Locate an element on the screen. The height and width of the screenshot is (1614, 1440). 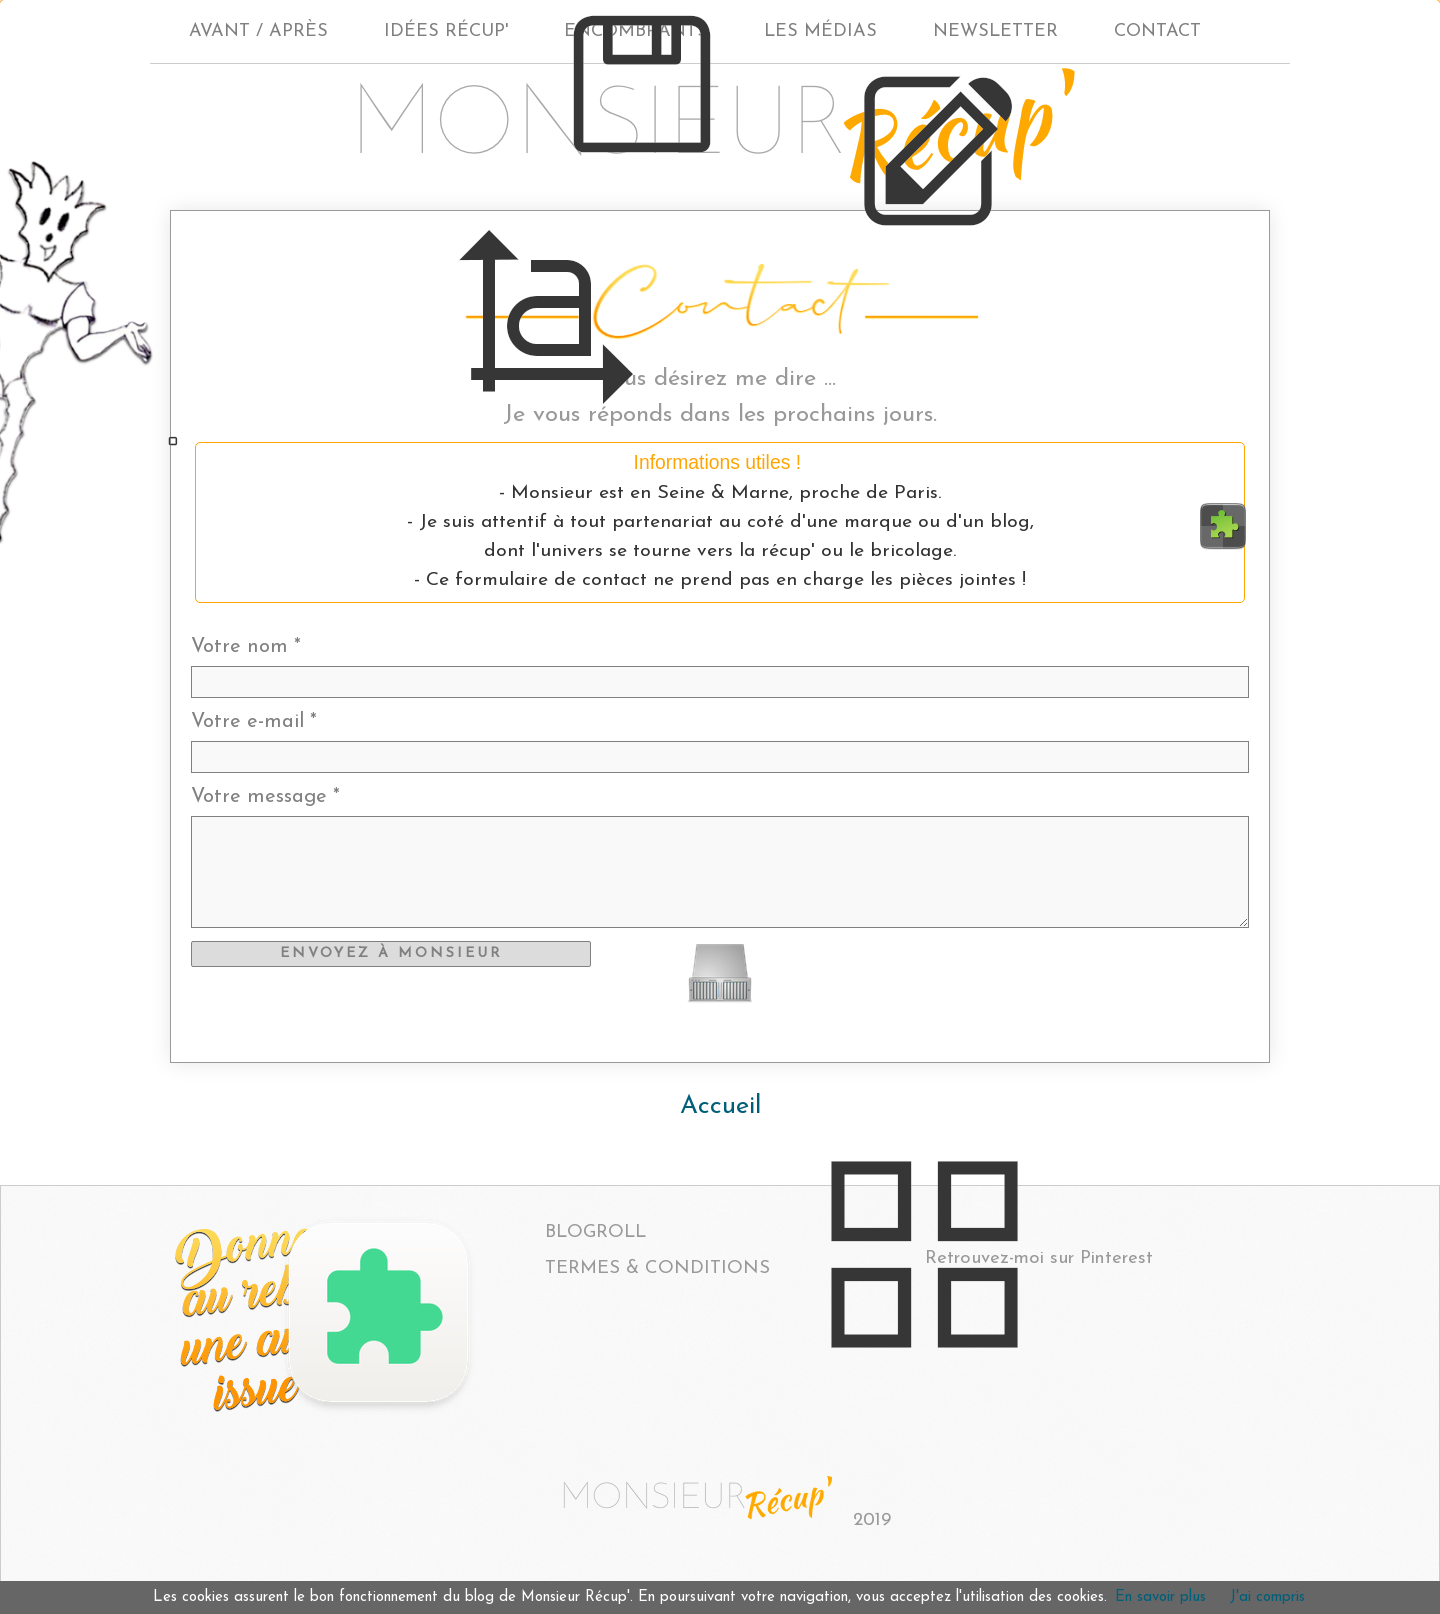
save file to disk is located at coordinates (642, 84).